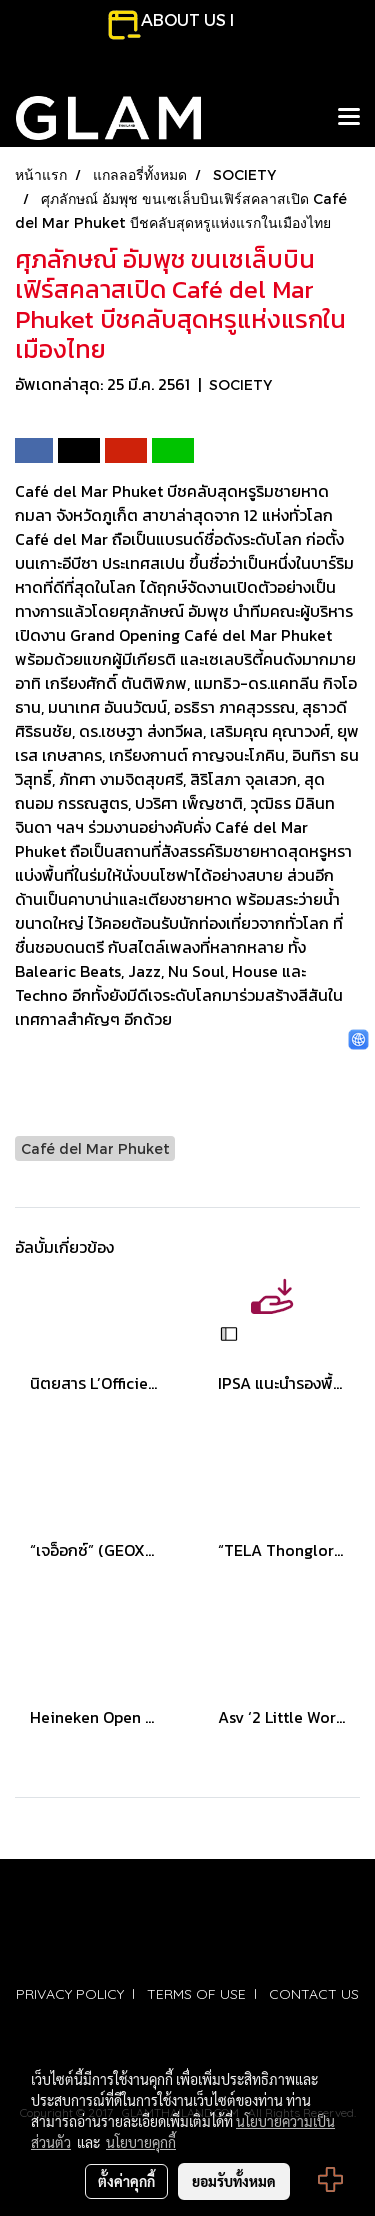 This screenshot has height=2216, width=375. What do you see at coordinates (330, 2179) in the screenshot?
I see `access health or medical features` at bounding box center [330, 2179].